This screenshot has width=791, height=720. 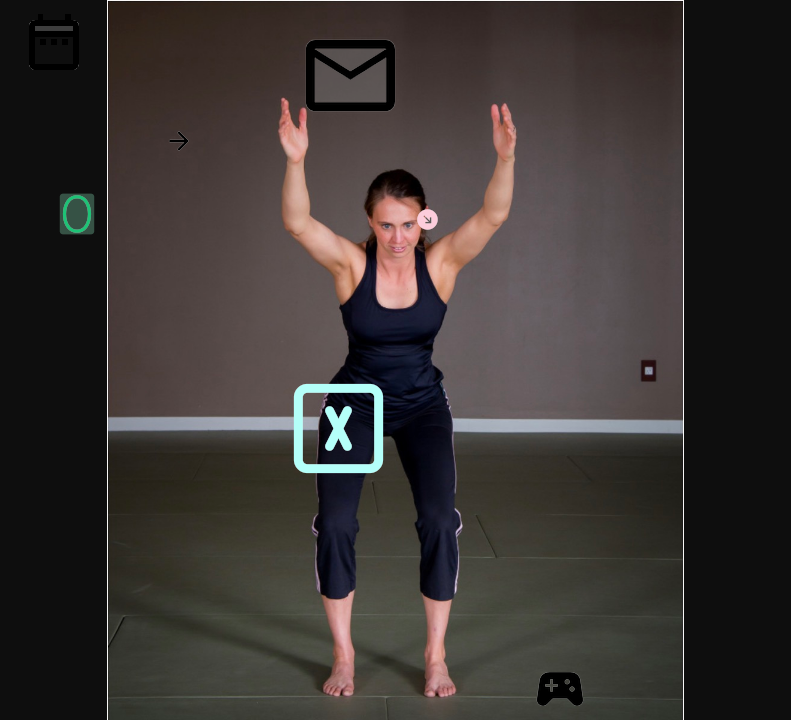 What do you see at coordinates (54, 42) in the screenshot?
I see `select a date range` at bounding box center [54, 42].